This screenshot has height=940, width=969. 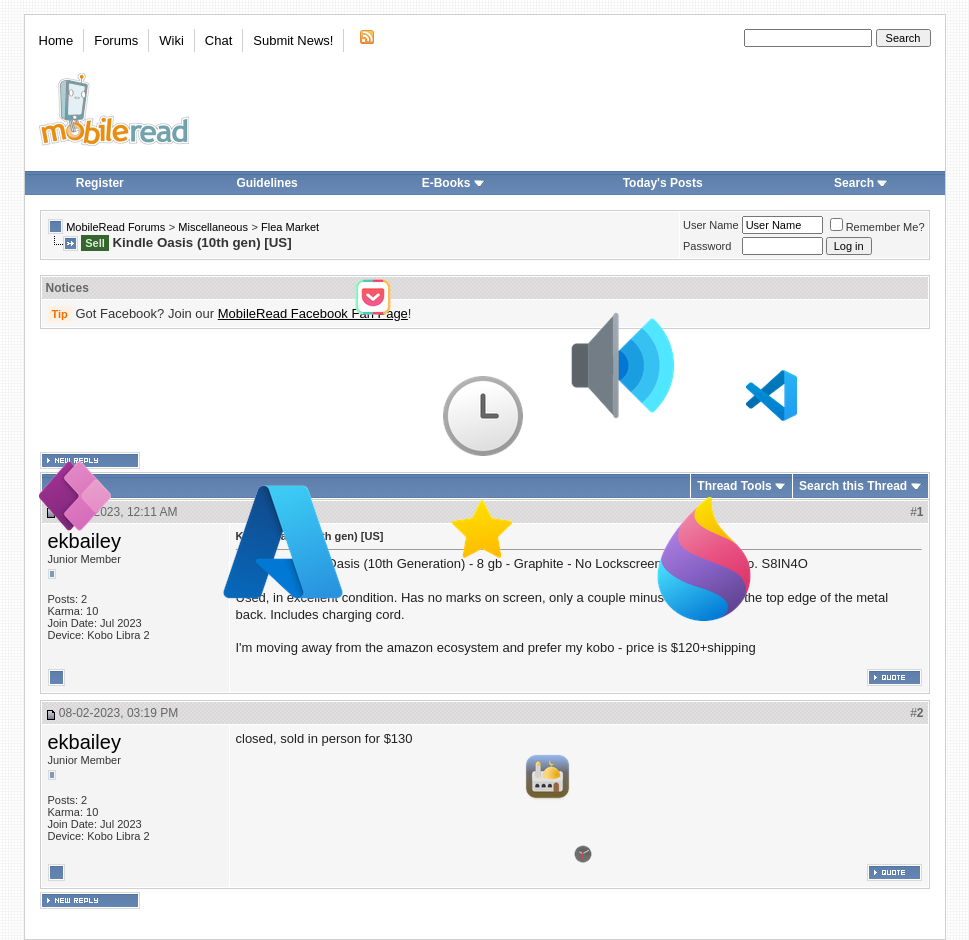 What do you see at coordinates (483, 416) in the screenshot?
I see `indicates a time-sensitive or scheduled item` at bounding box center [483, 416].